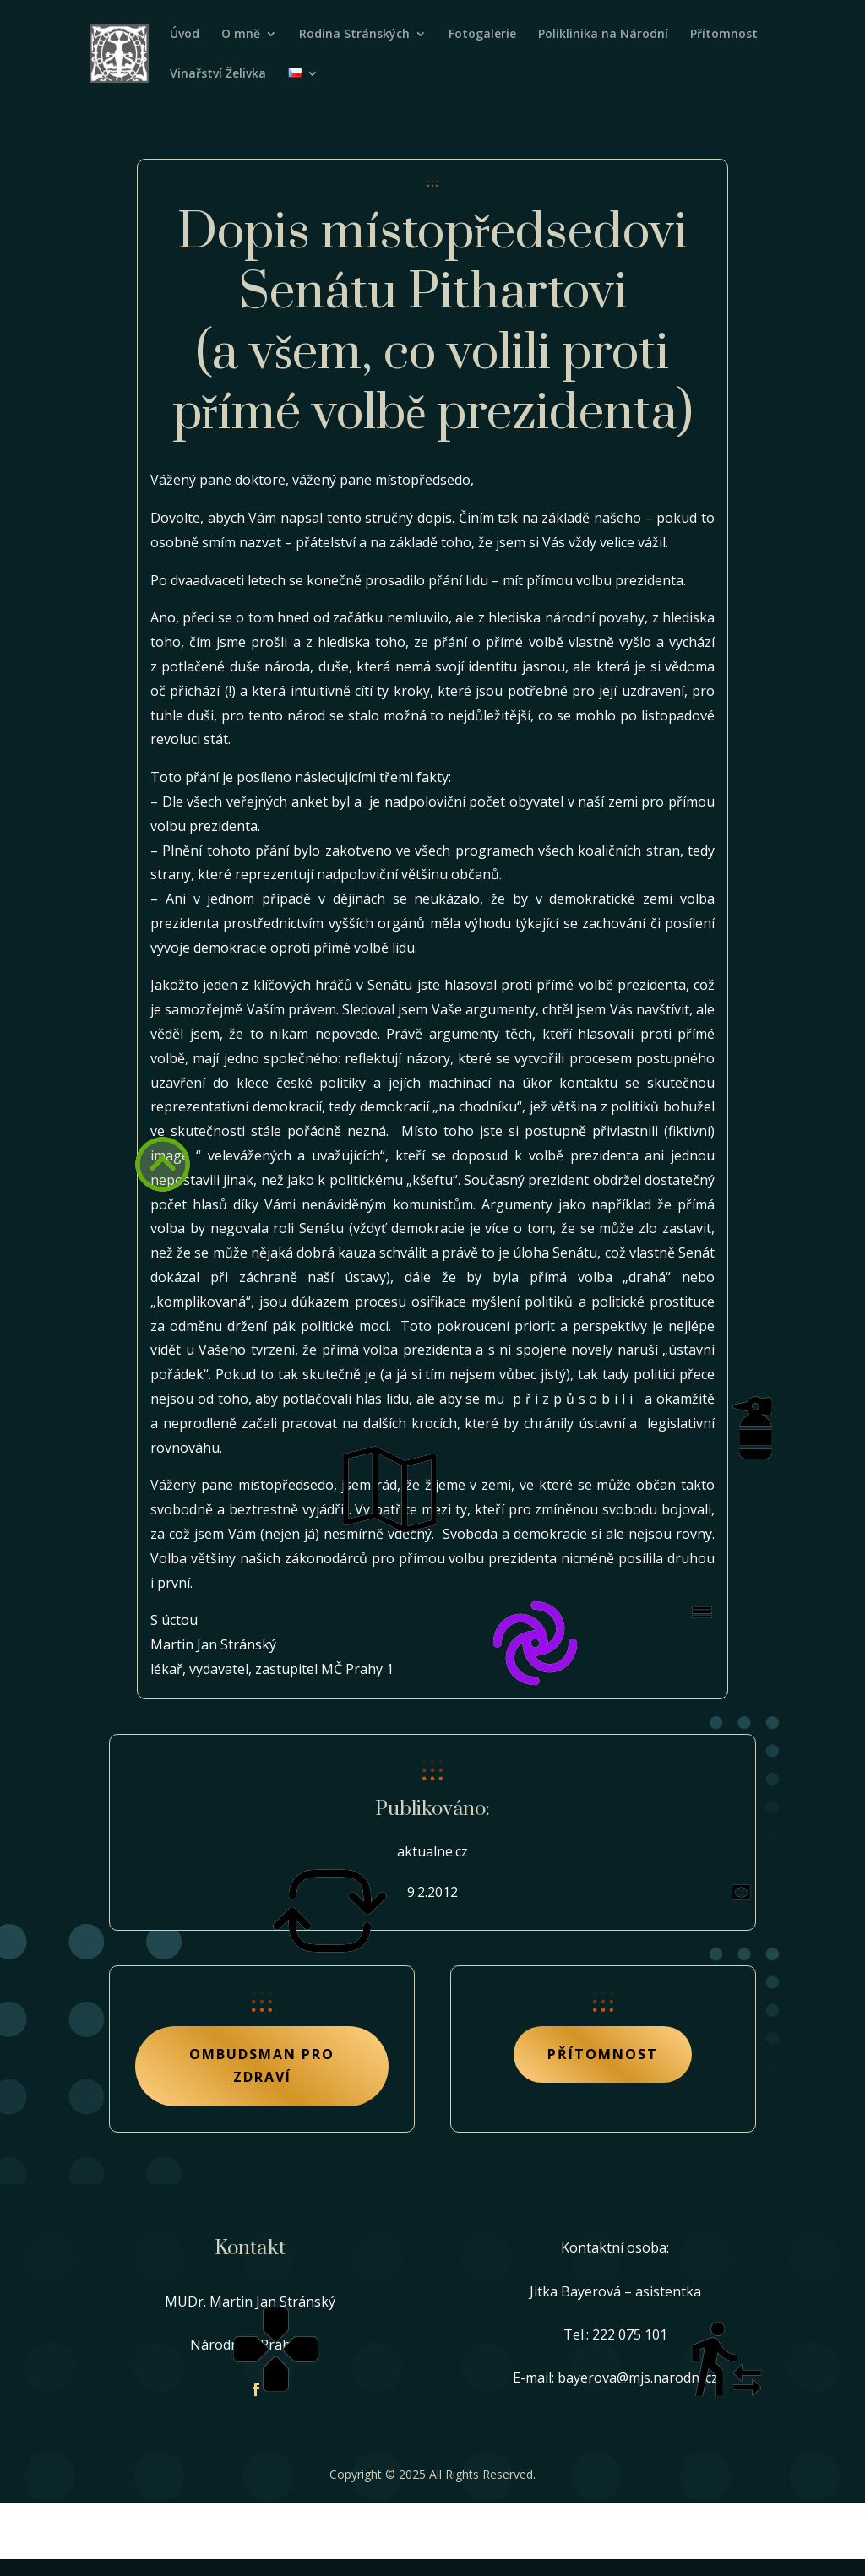  What do you see at coordinates (389, 1489) in the screenshot?
I see `view map or navigation` at bounding box center [389, 1489].